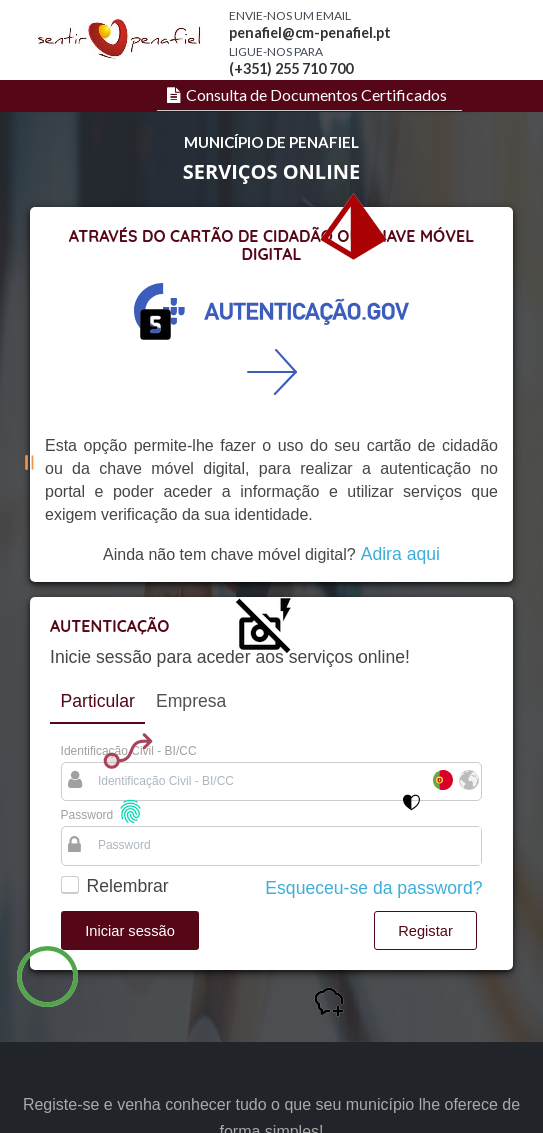 The image size is (543, 1133). What do you see at coordinates (155, 324) in the screenshot?
I see `select image filter or effect number 5` at bounding box center [155, 324].